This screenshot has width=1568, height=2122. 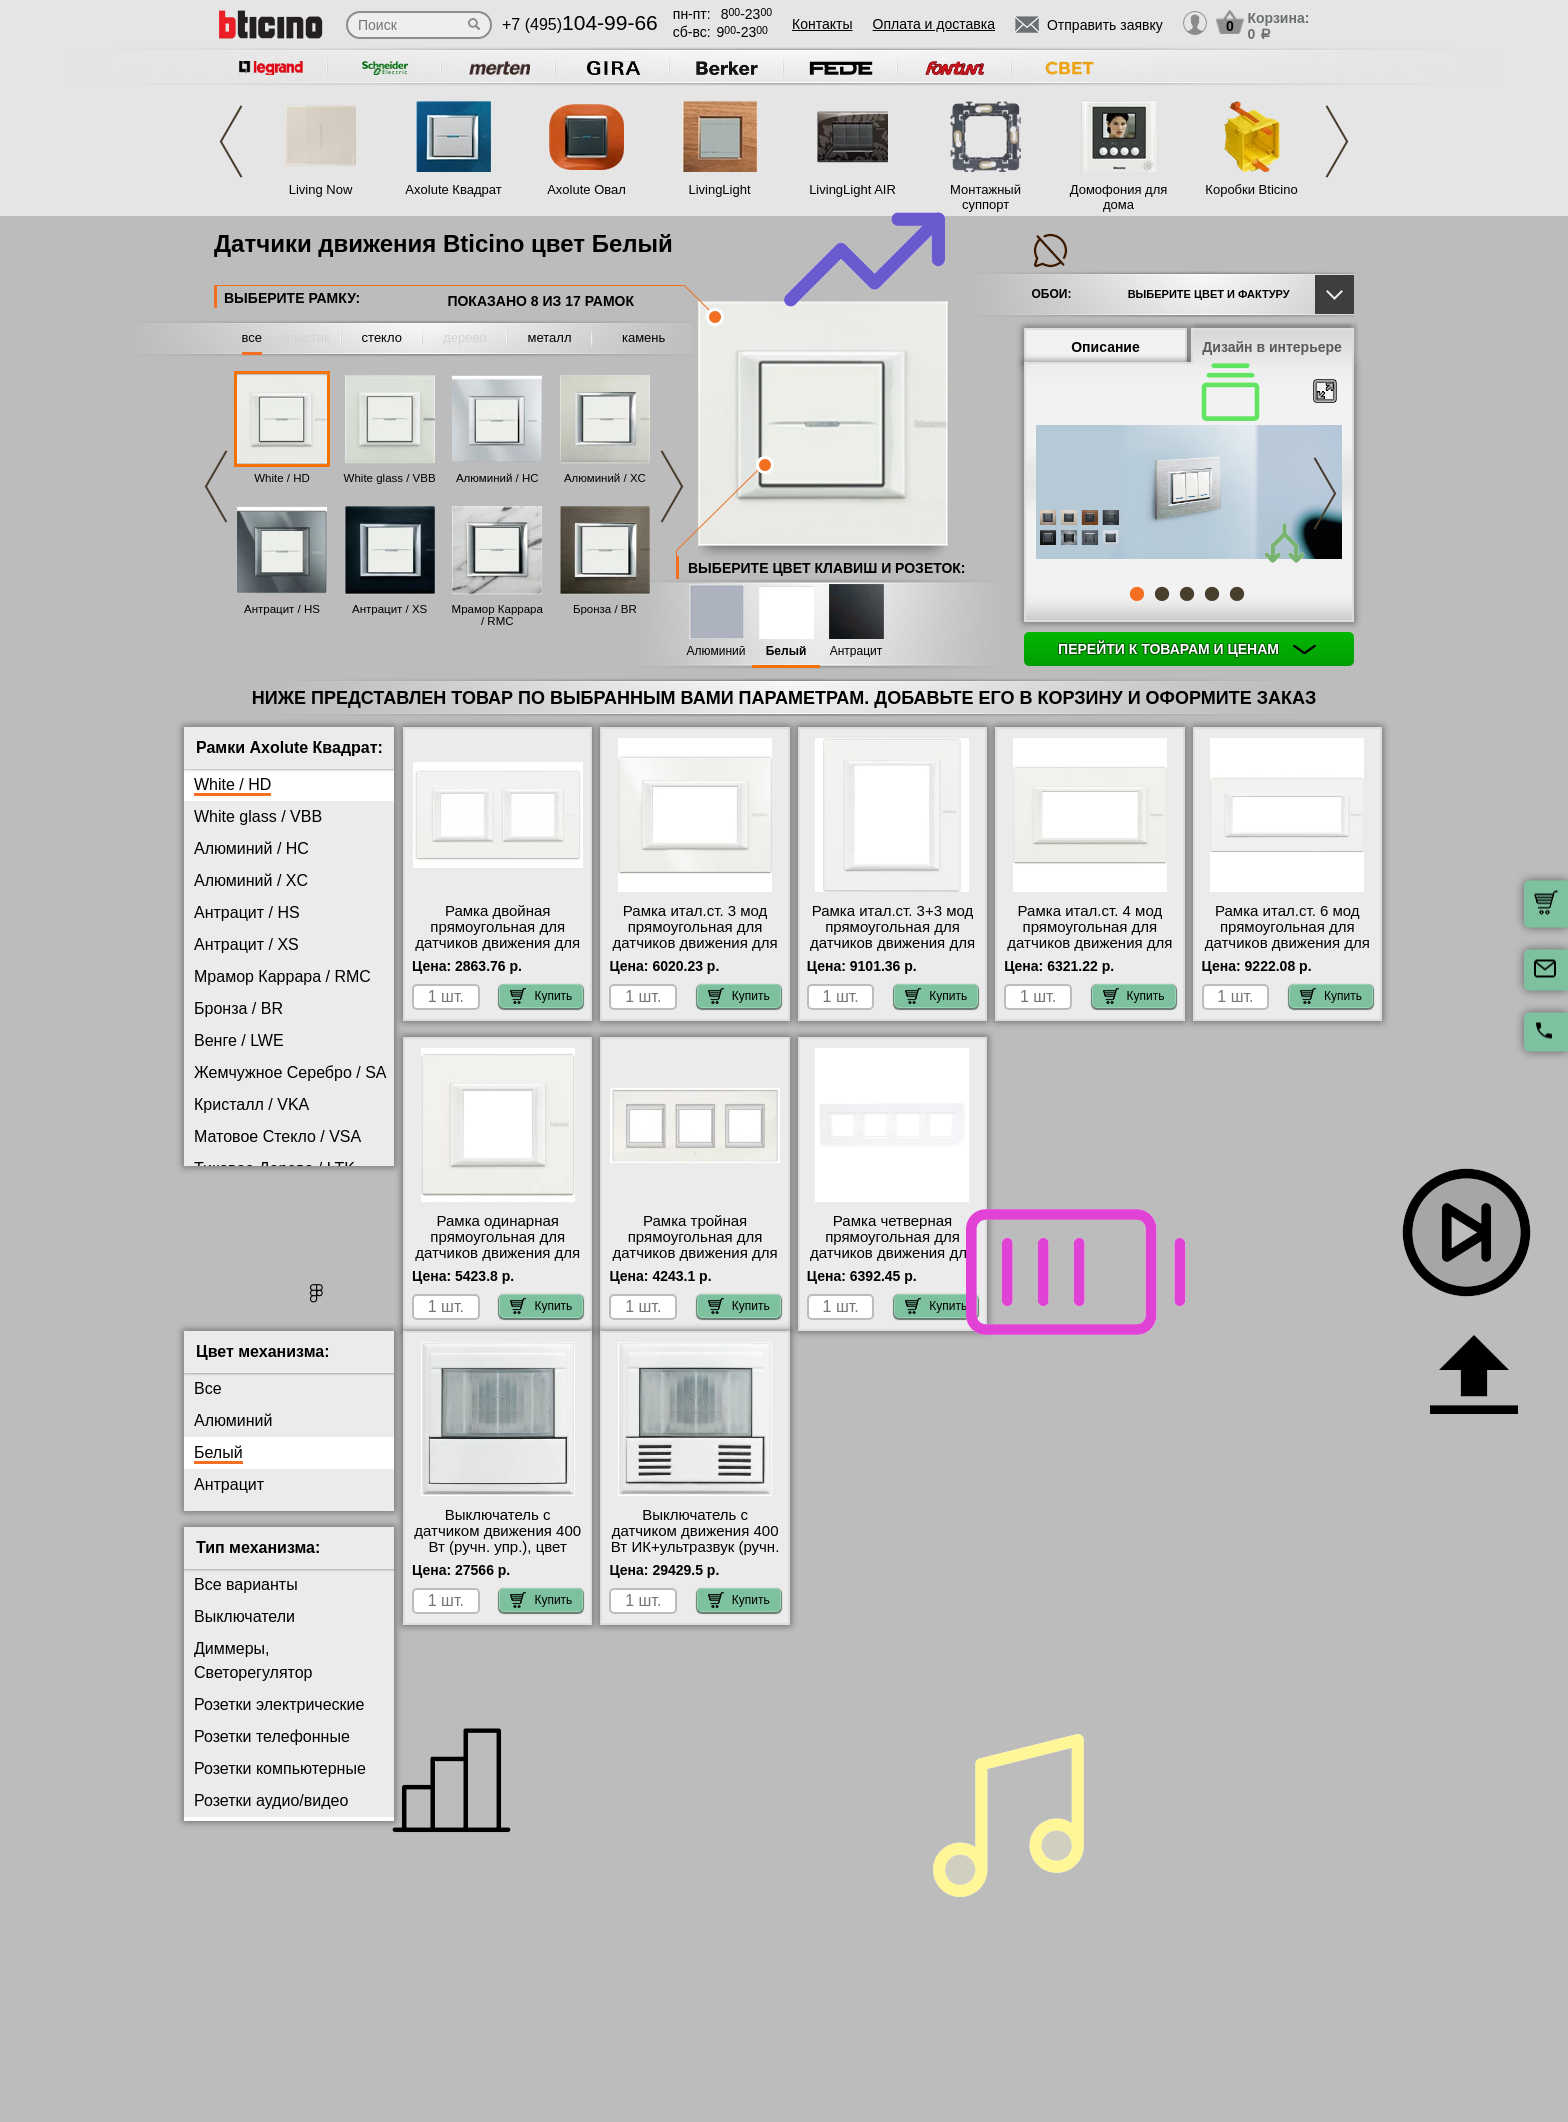 I want to click on access music library or audio files, so click(x=1017, y=1818).